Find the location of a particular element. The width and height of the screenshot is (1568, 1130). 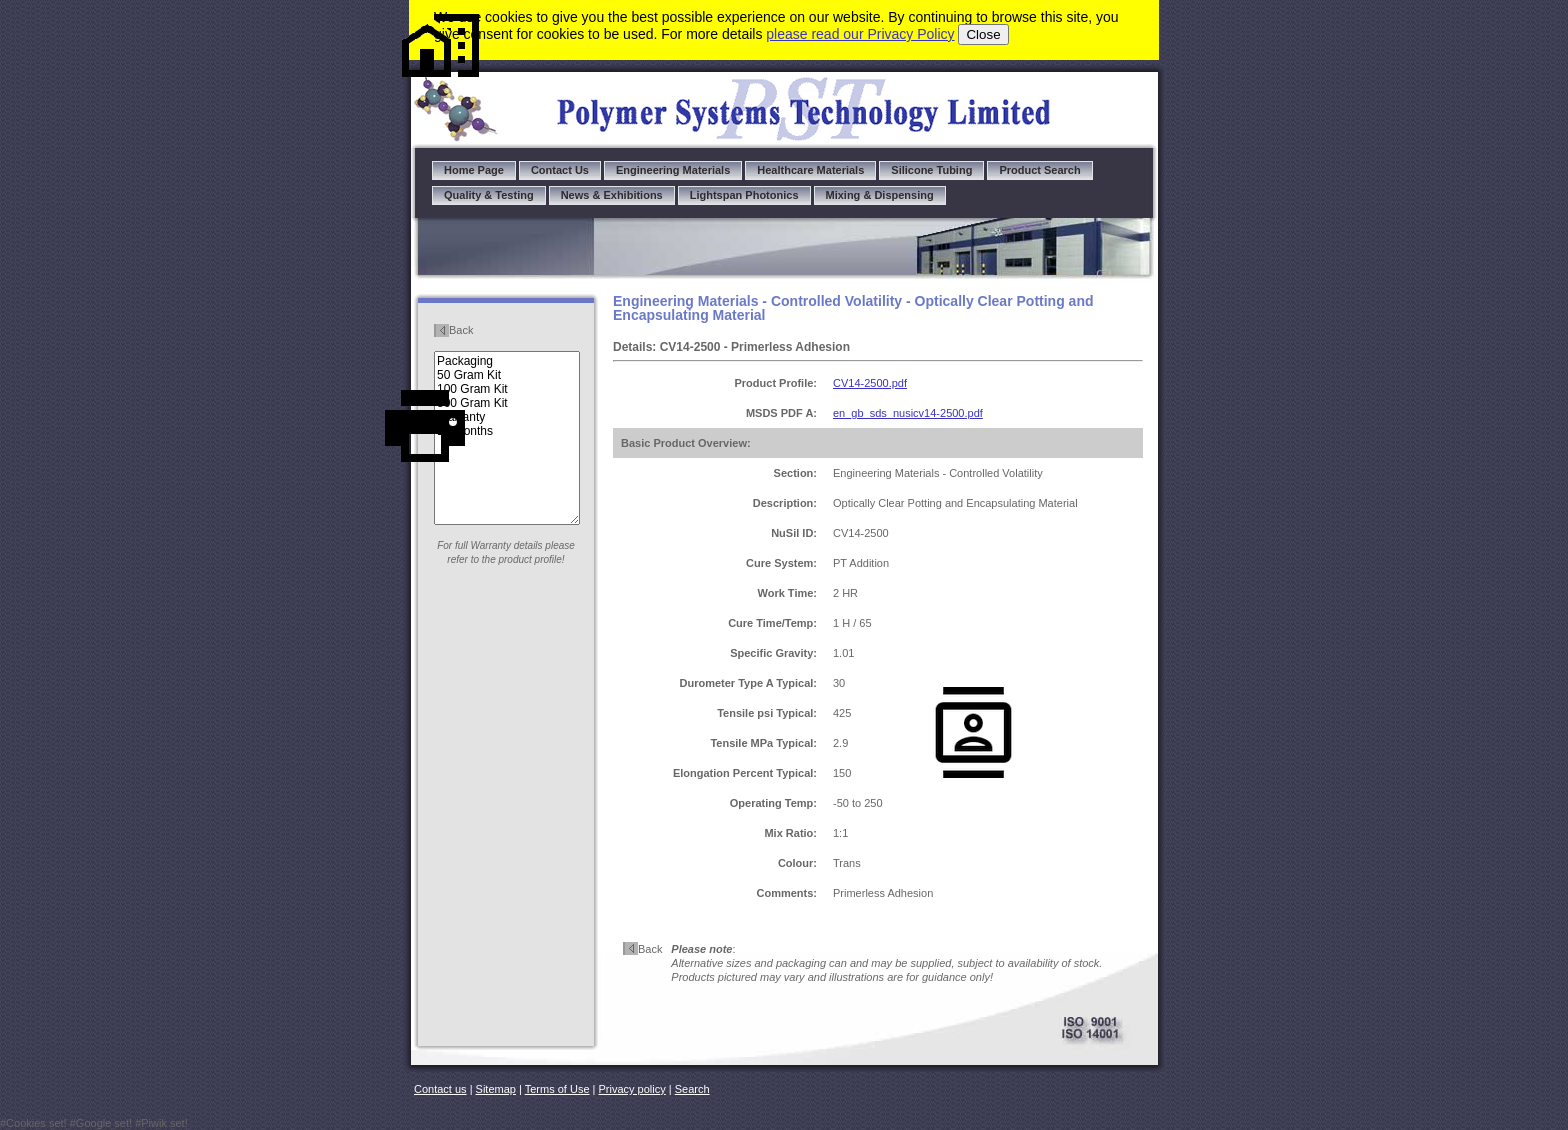

view your contacts list is located at coordinates (973, 732).